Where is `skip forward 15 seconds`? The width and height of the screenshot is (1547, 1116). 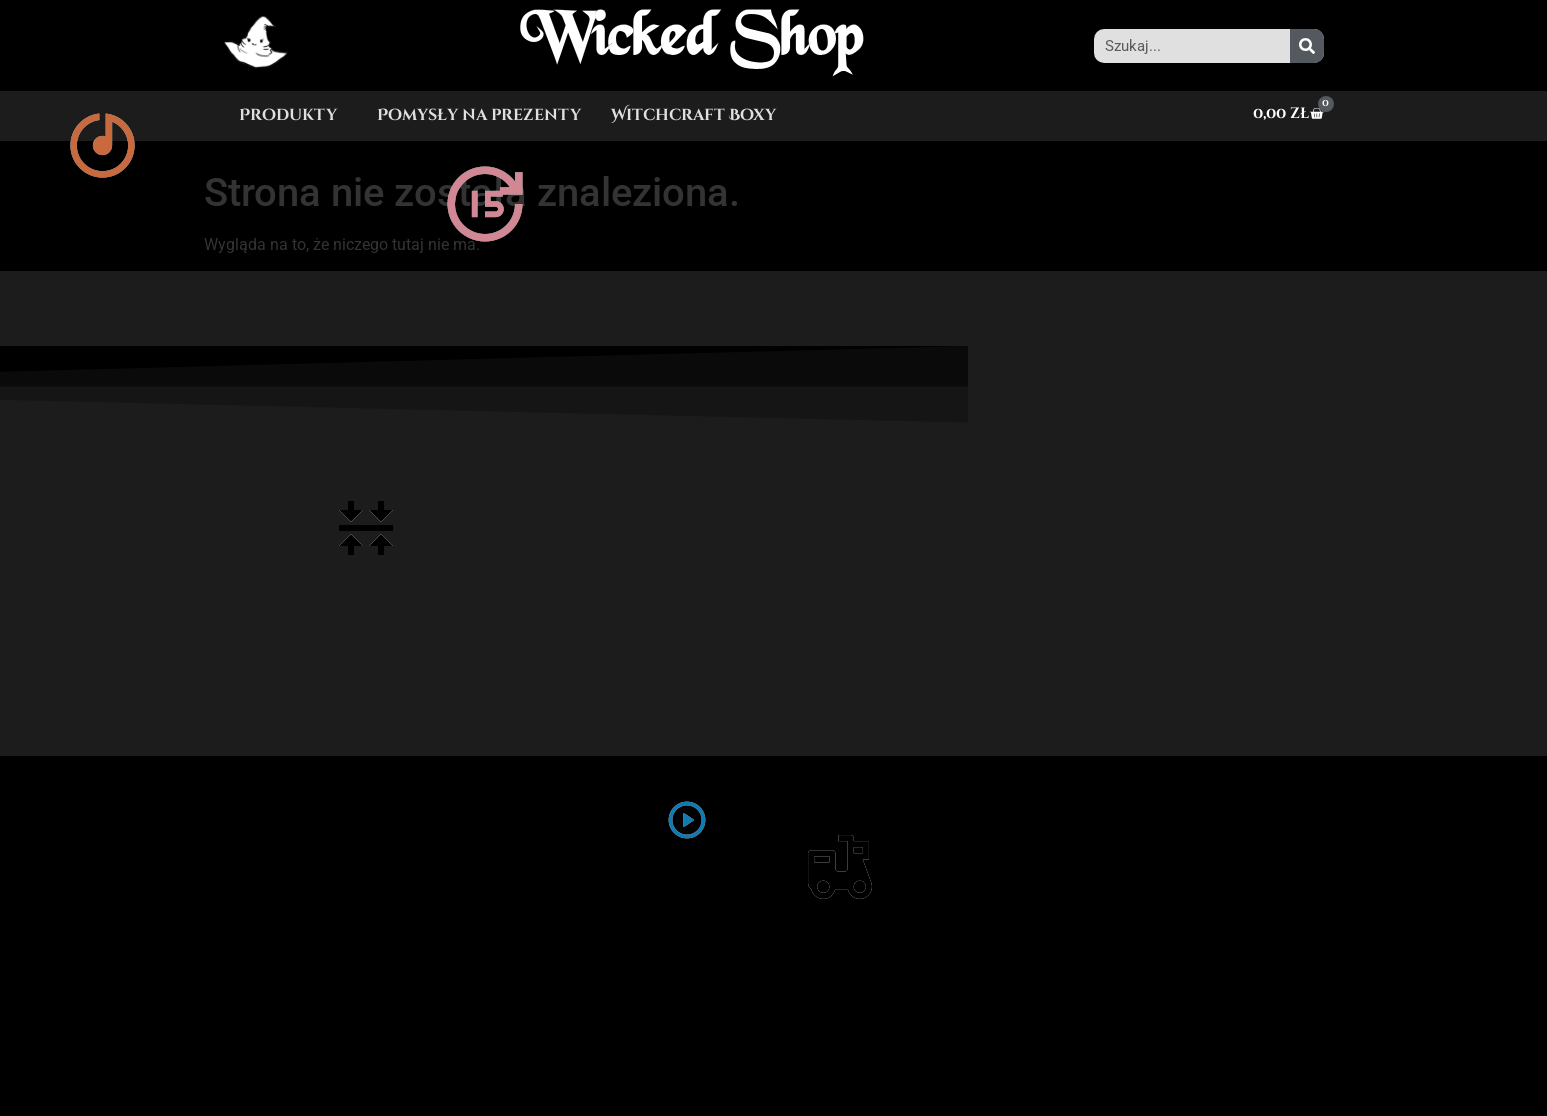 skip forward 15 seconds is located at coordinates (485, 204).